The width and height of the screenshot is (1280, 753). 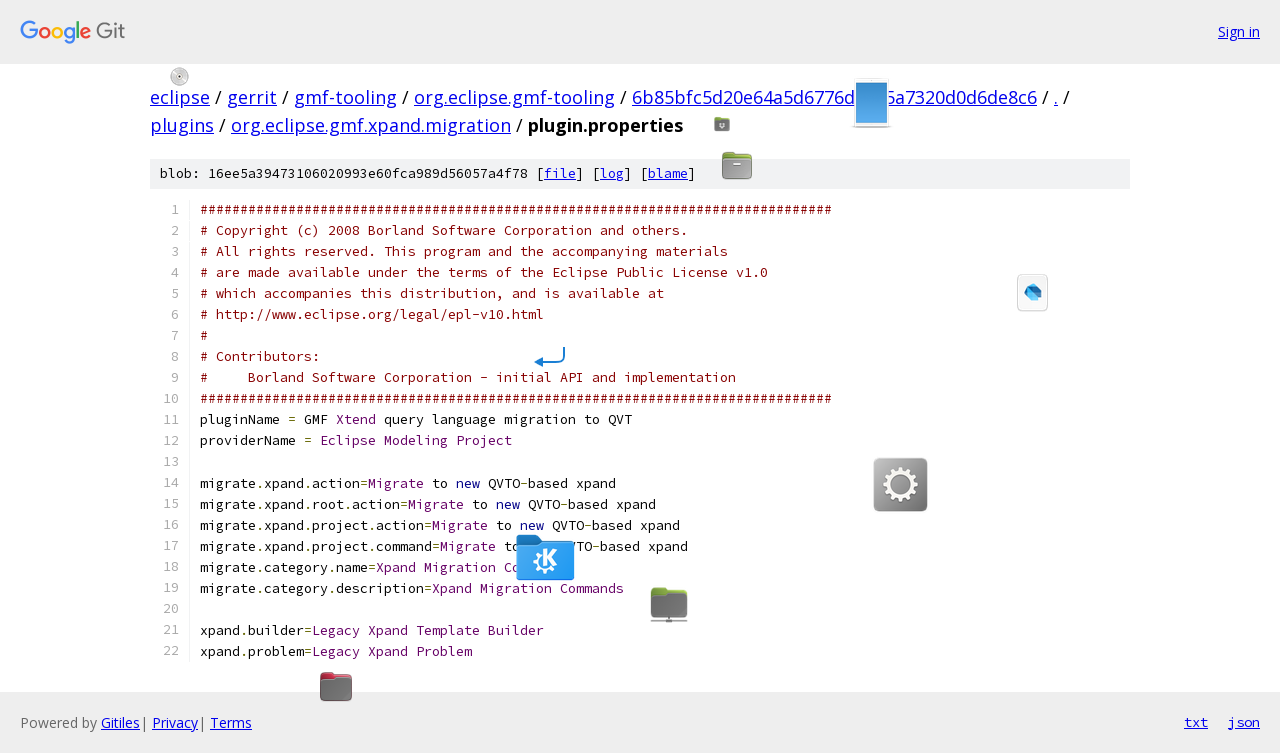 What do you see at coordinates (737, 165) in the screenshot?
I see `open the file manager application` at bounding box center [737, 165].